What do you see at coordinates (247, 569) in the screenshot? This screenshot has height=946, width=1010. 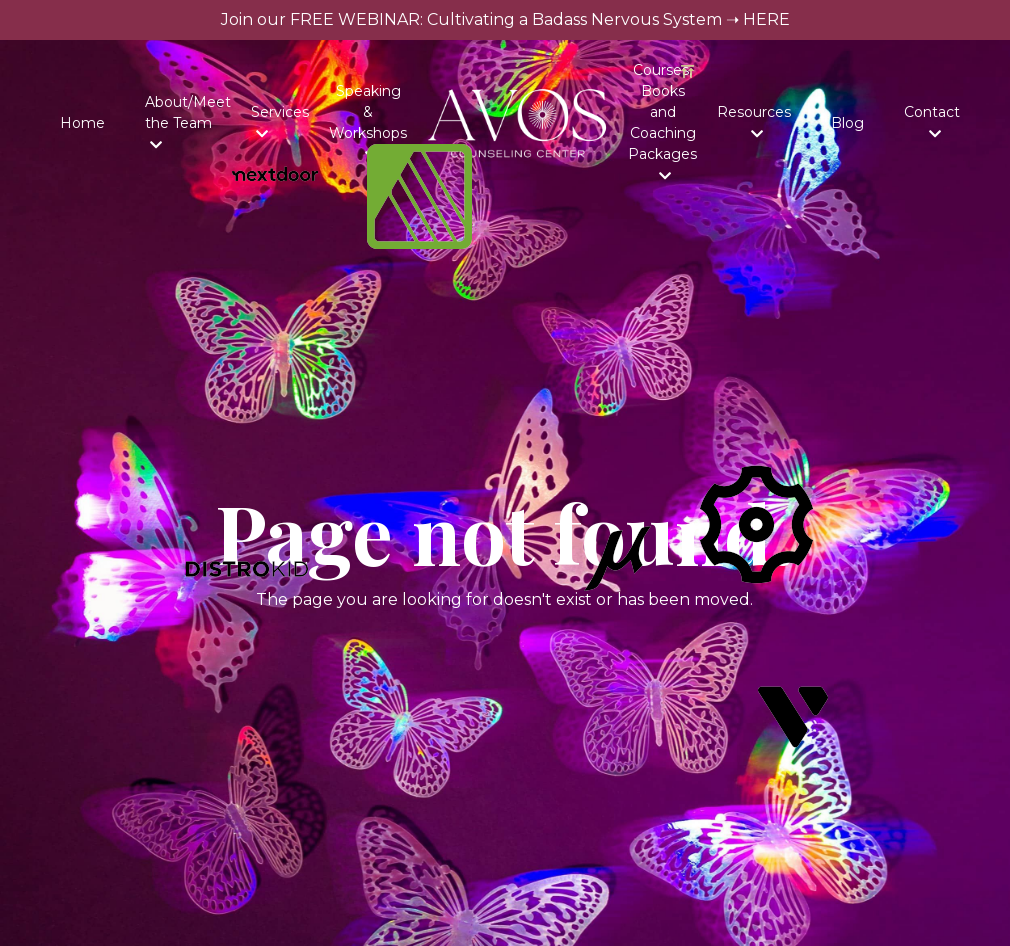 I see `access distrokid music distribution platform` at bounding box center [247, 569].